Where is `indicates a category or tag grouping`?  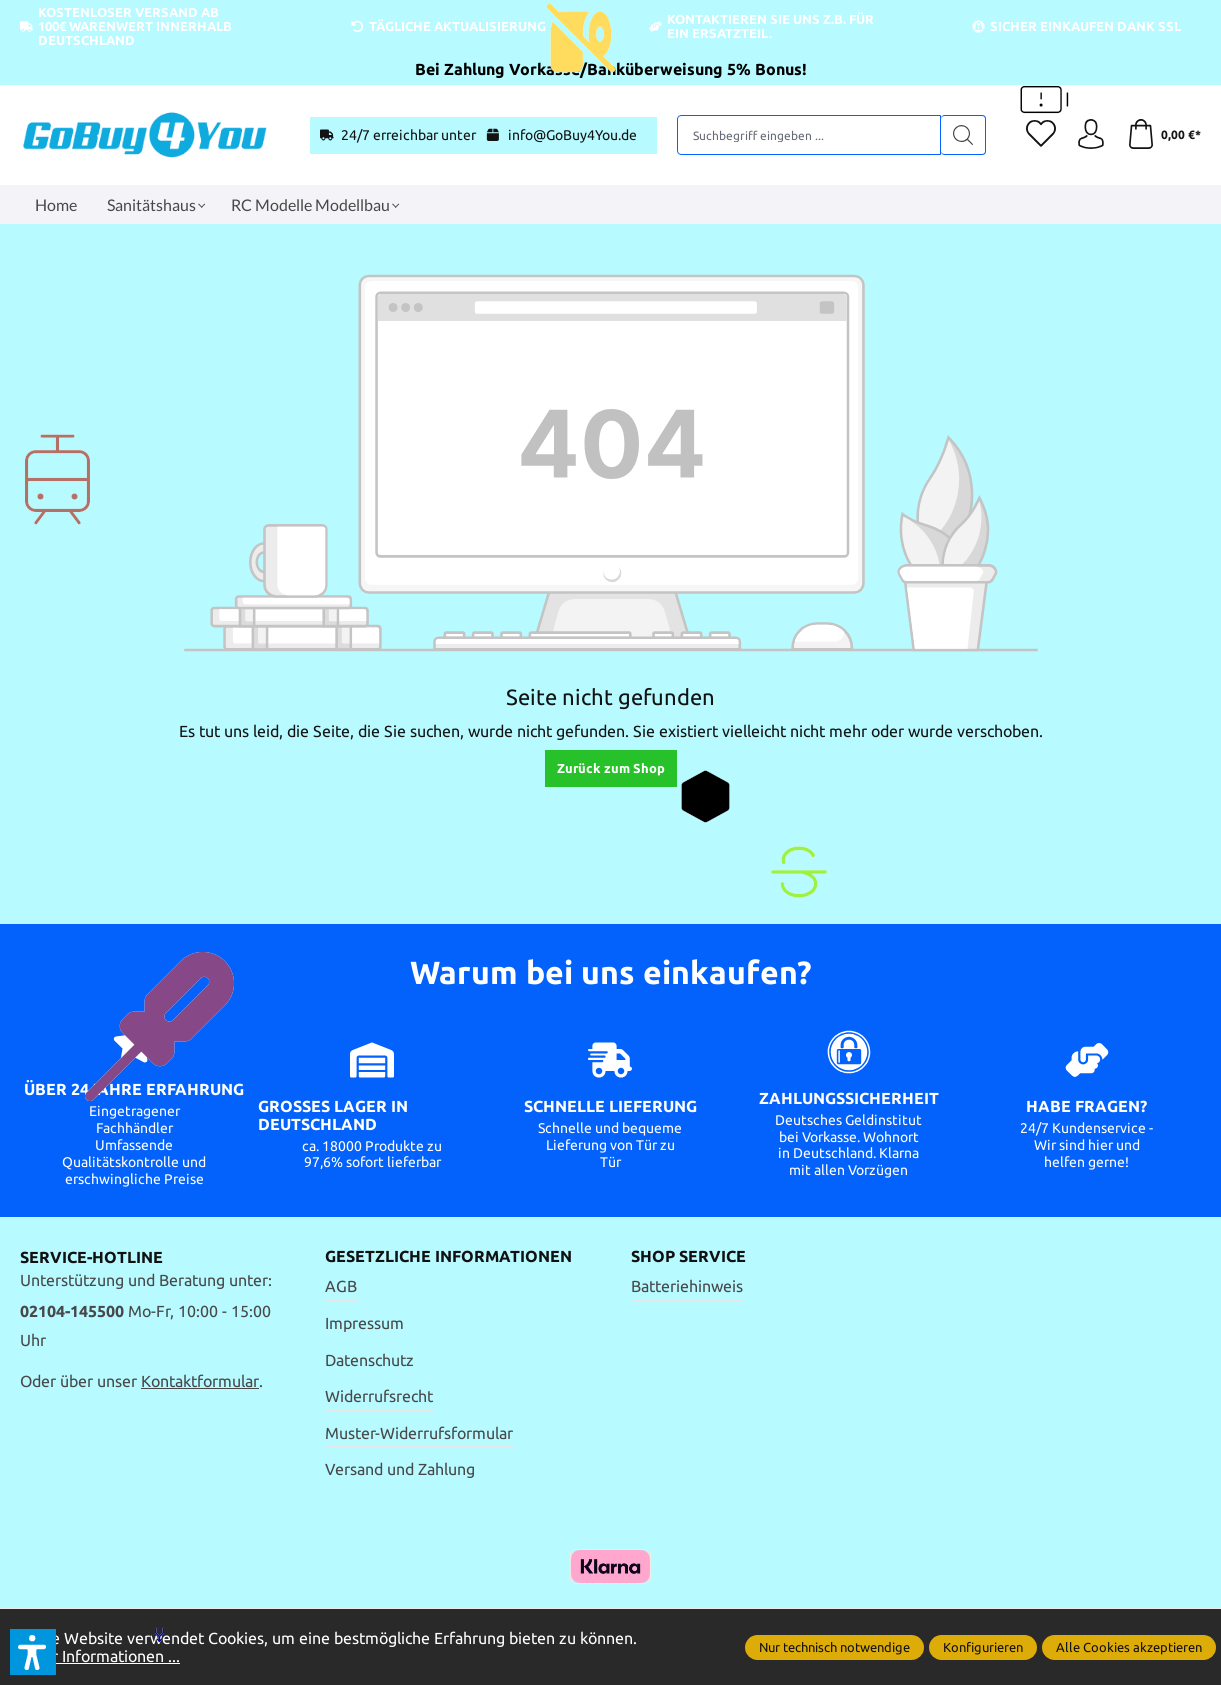 indicates a category or tag grouping is located at coordinates (705, 796).